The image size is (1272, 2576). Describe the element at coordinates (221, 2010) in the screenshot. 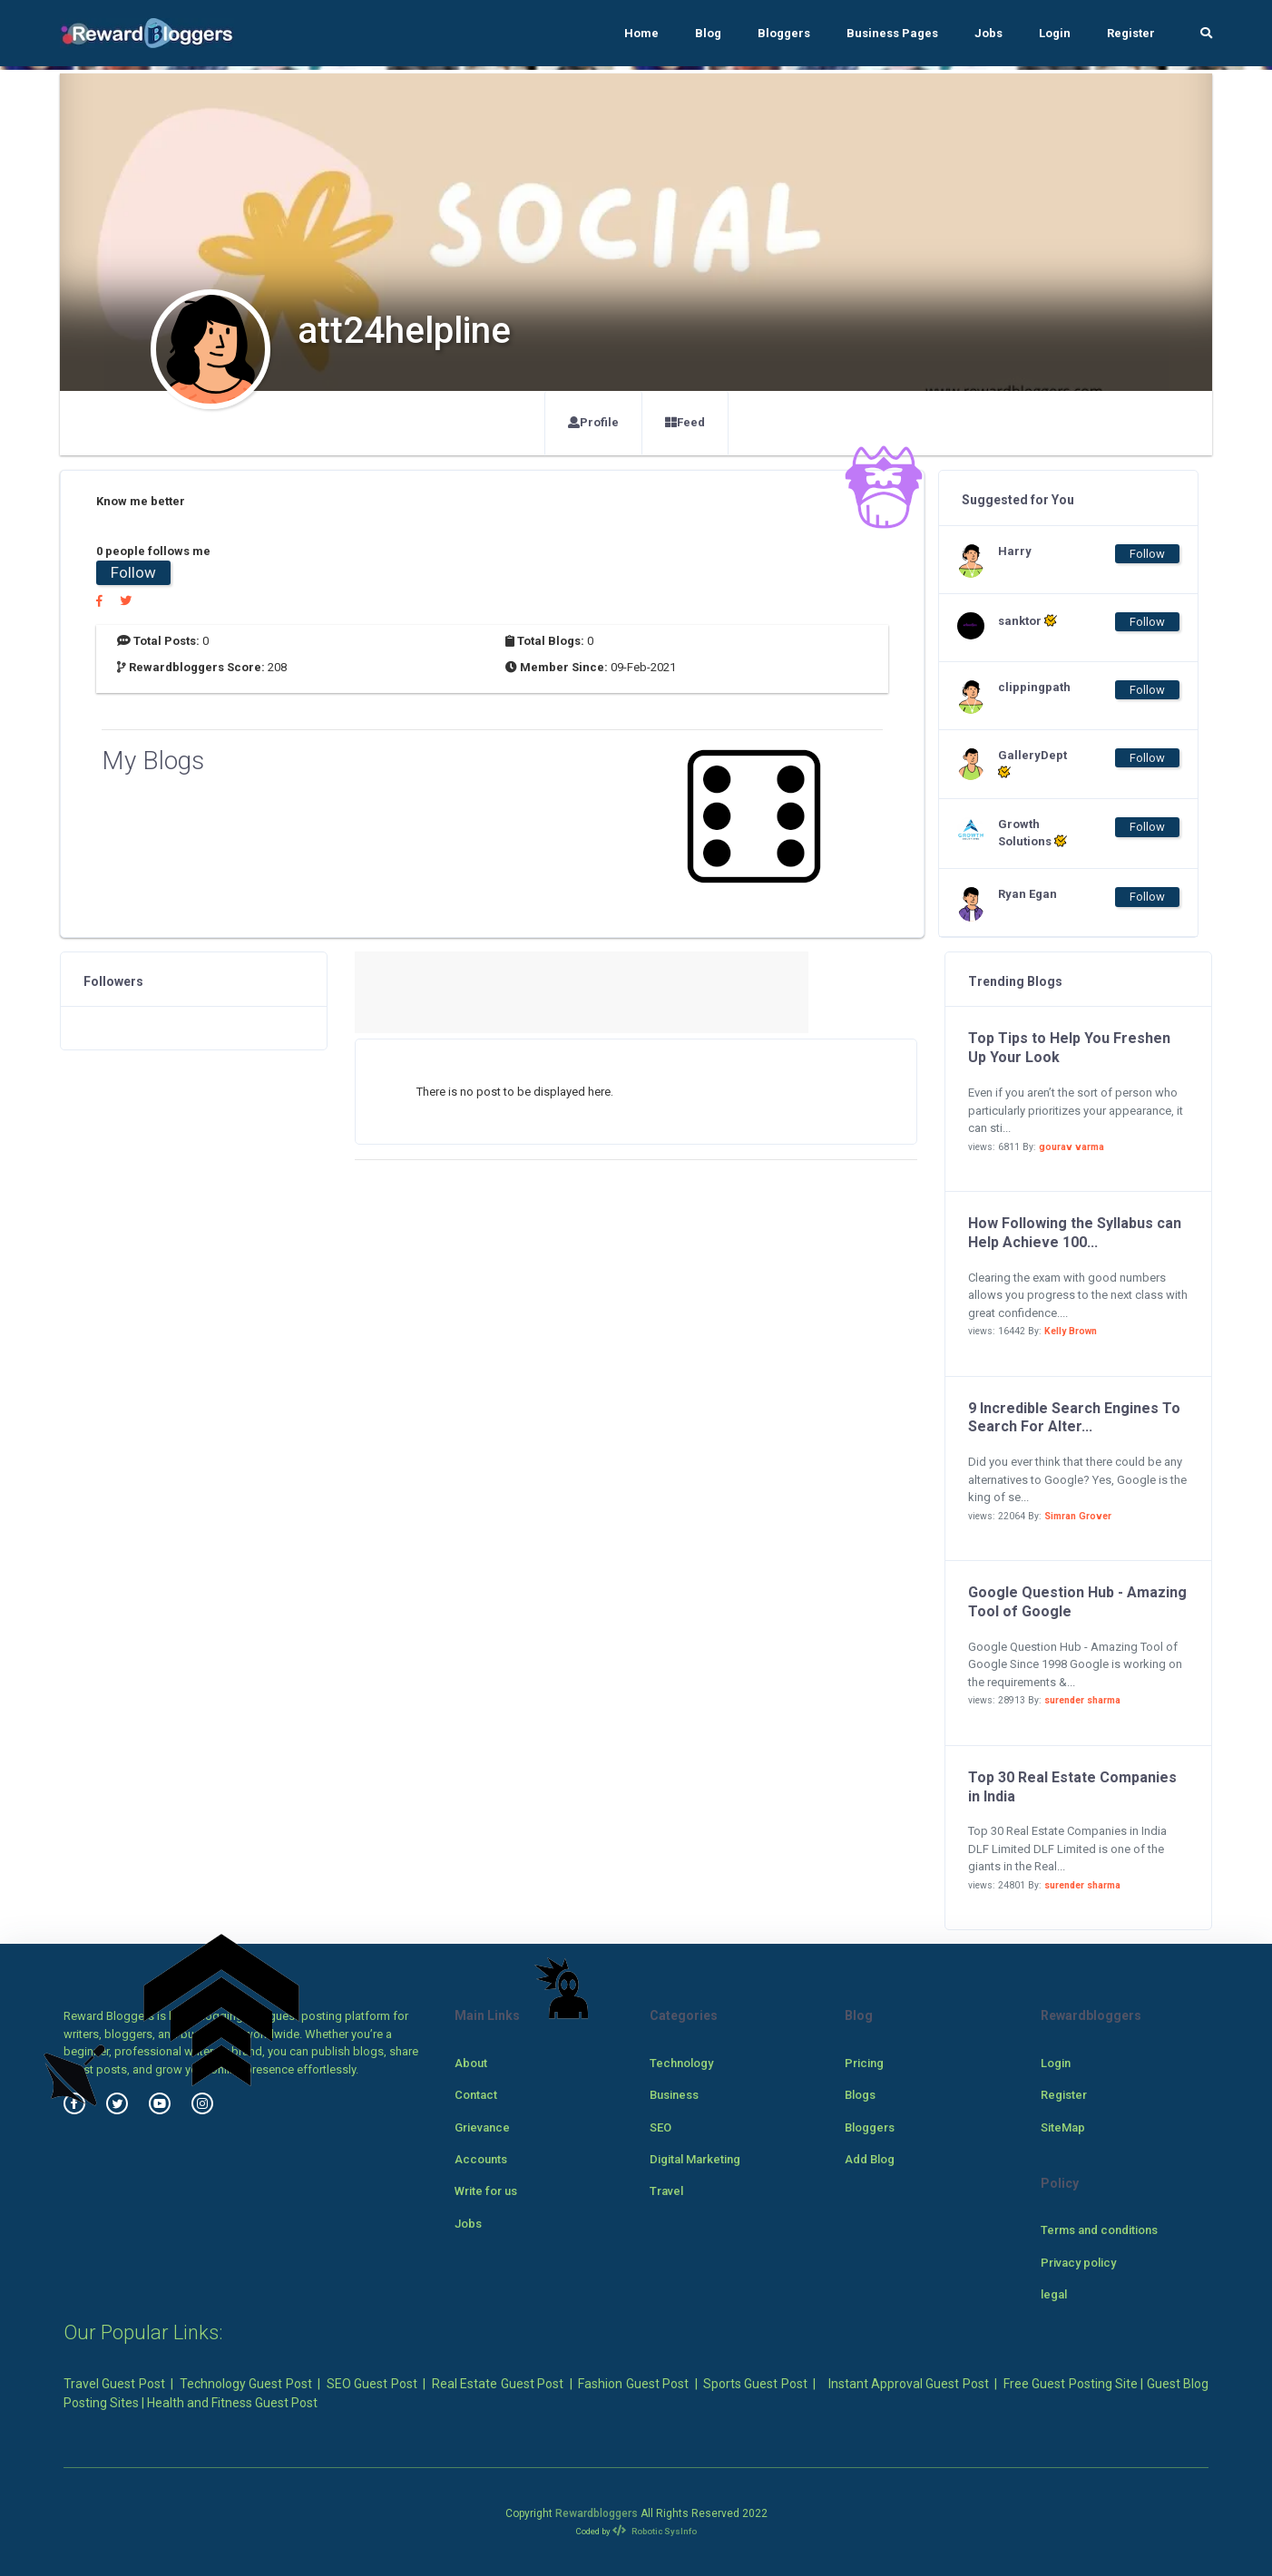

I see `upgrade your character or item` at that location.